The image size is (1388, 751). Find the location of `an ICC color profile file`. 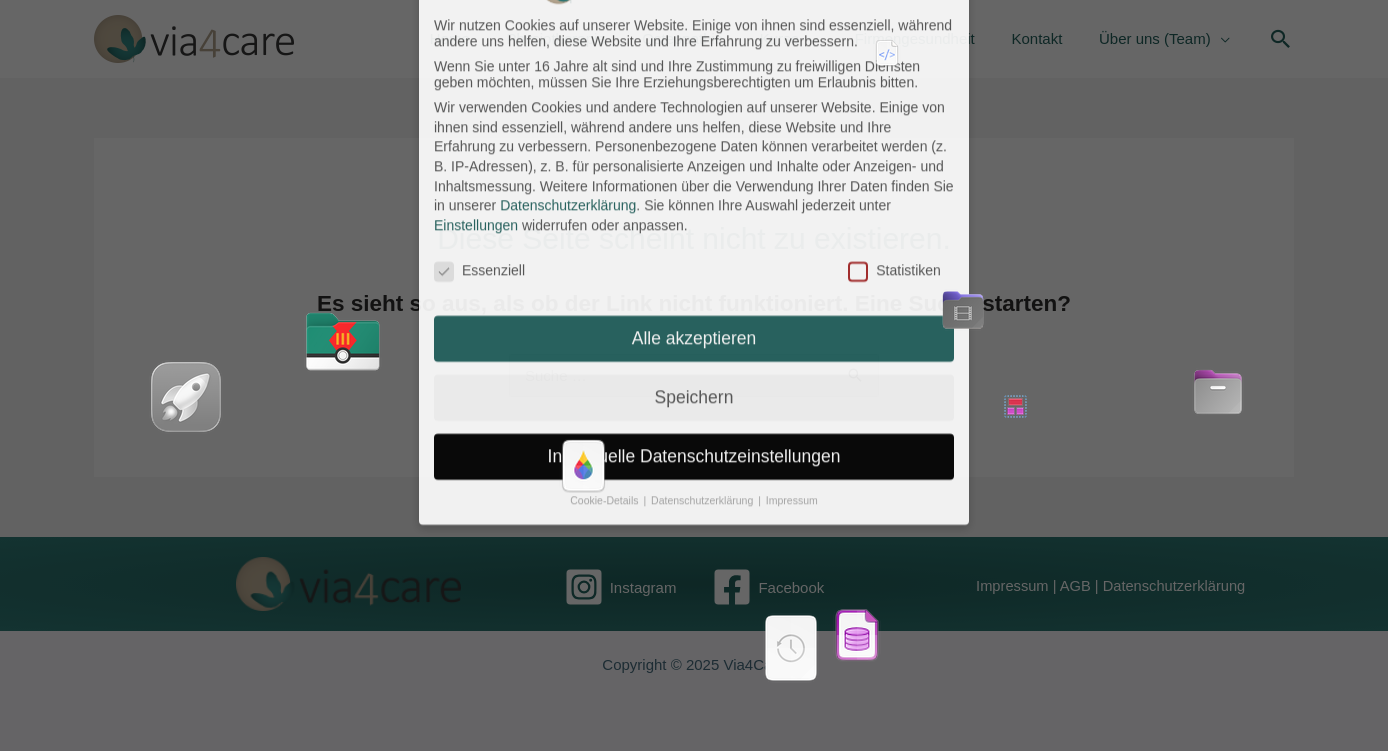

an ICC color profile file is located at coordinates (583, 465).